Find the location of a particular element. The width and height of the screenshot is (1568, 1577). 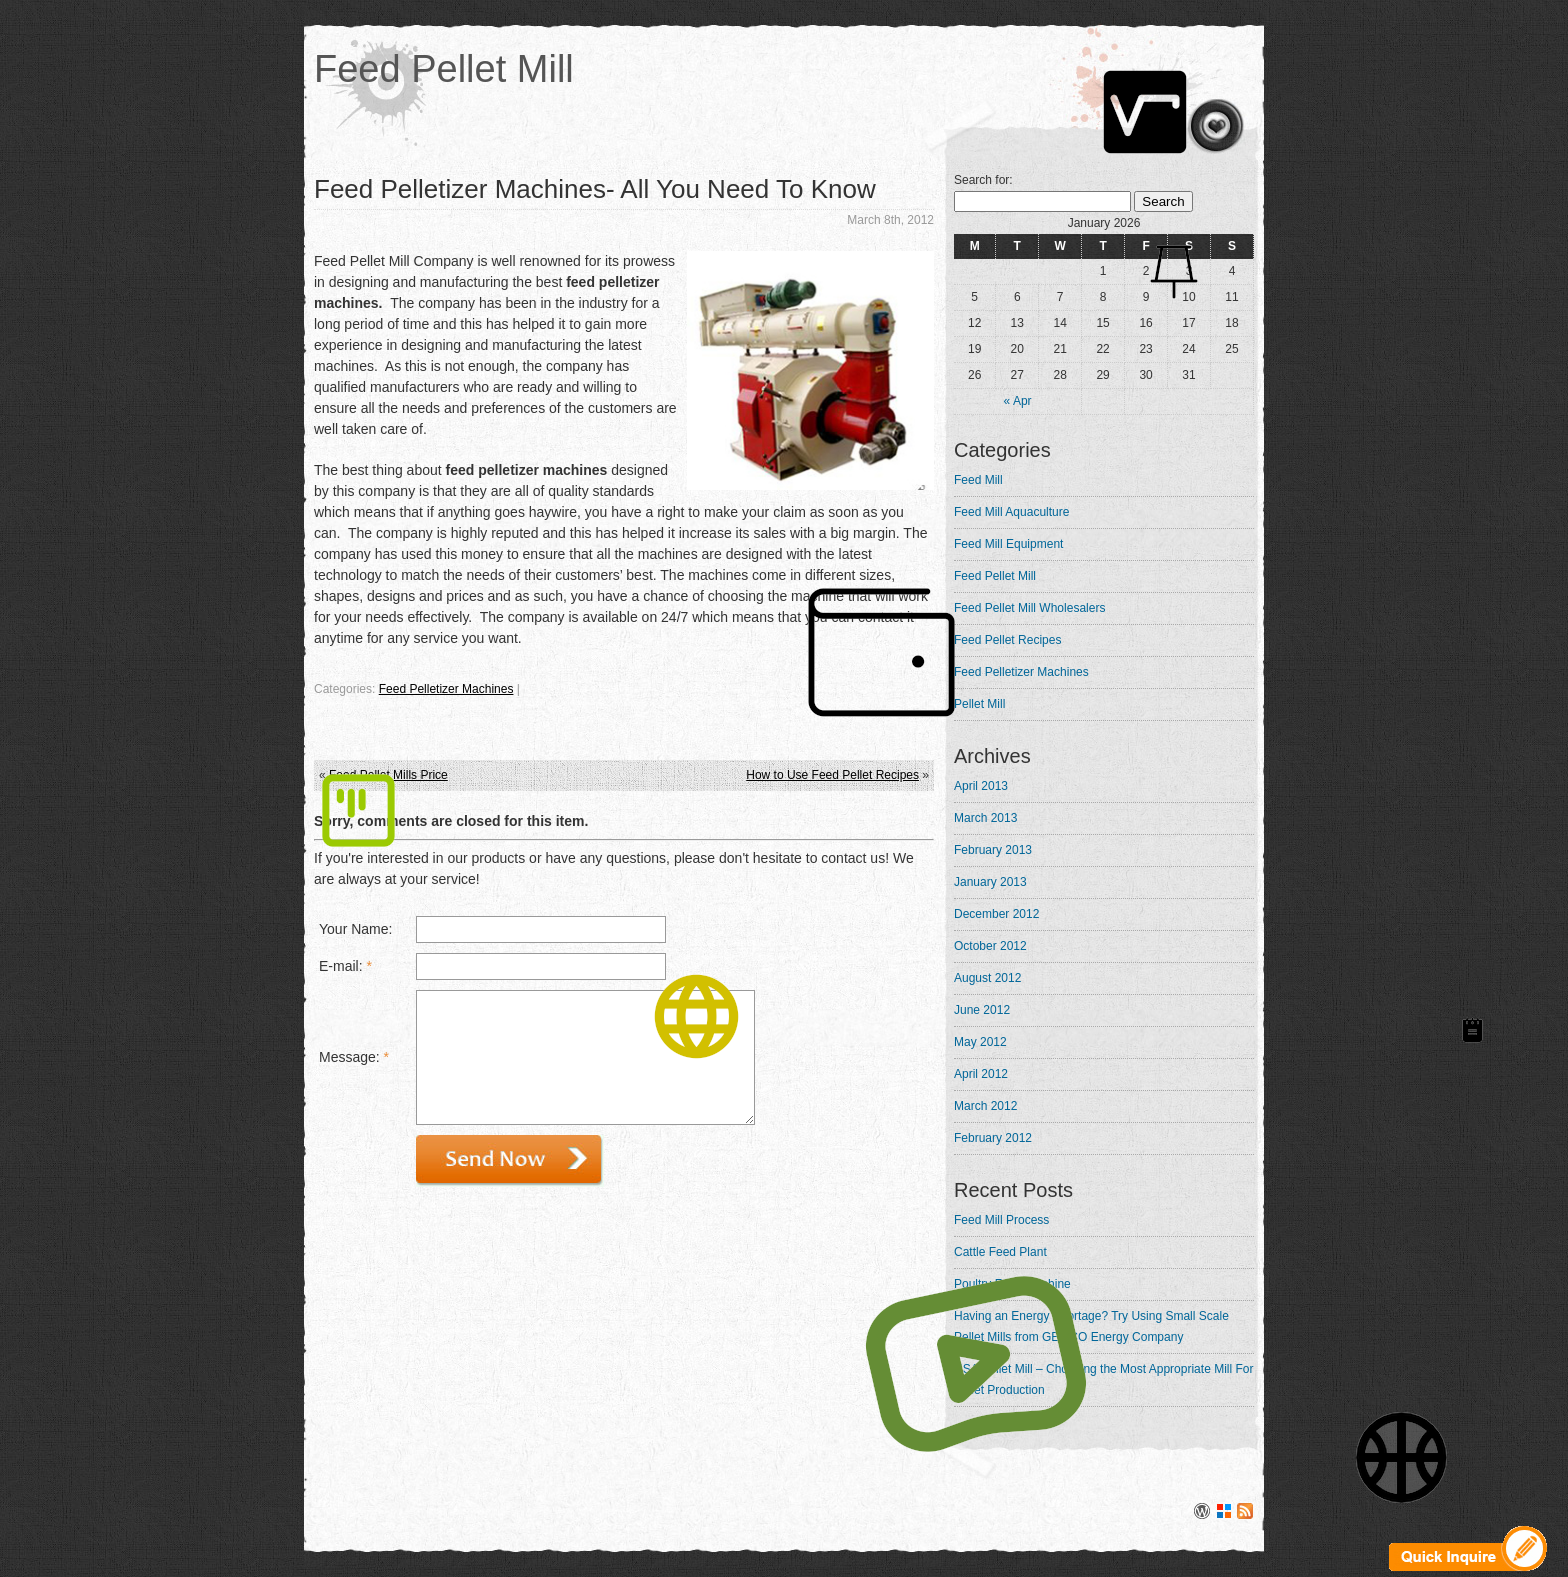

open notepad or notes application is located at coordinates (1472, 1030).